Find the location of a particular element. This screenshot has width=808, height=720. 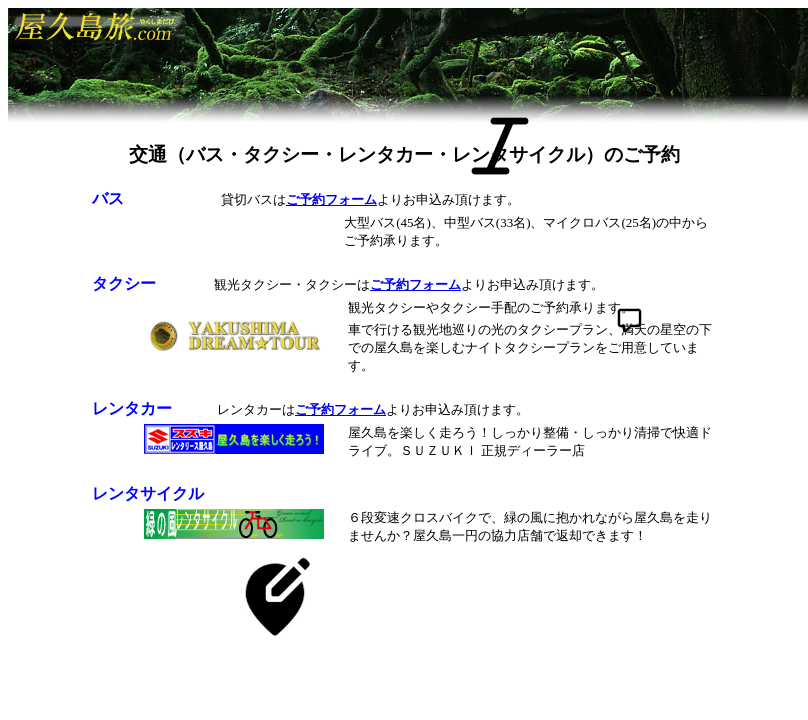

open comments section is located at coordinates (629, 320).